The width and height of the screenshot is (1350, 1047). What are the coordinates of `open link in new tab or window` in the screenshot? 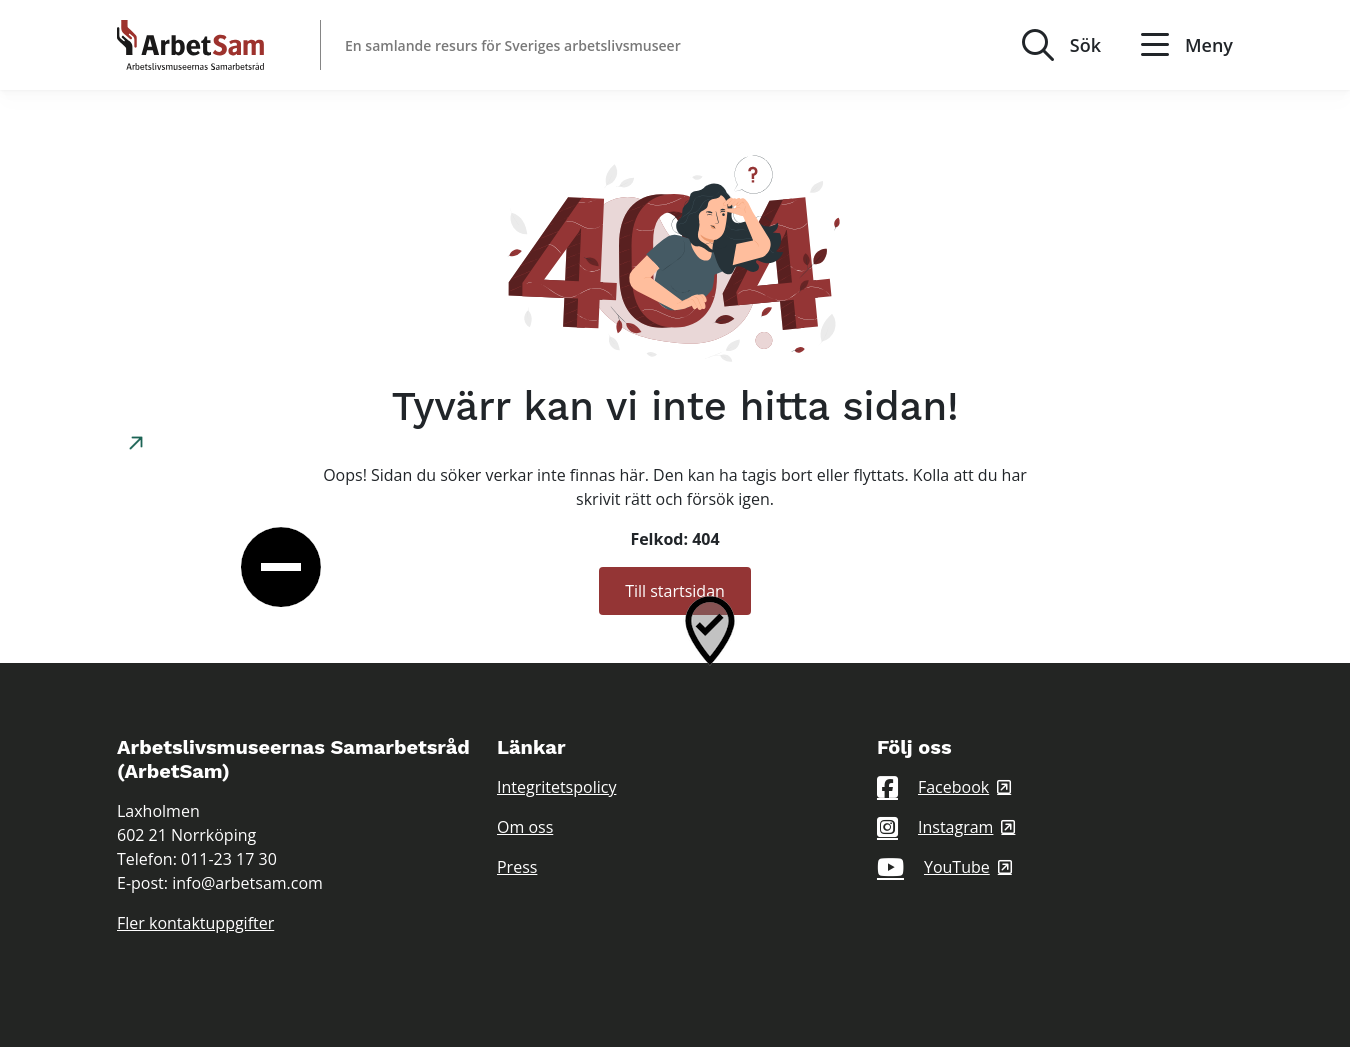 It's located at (136, 443).